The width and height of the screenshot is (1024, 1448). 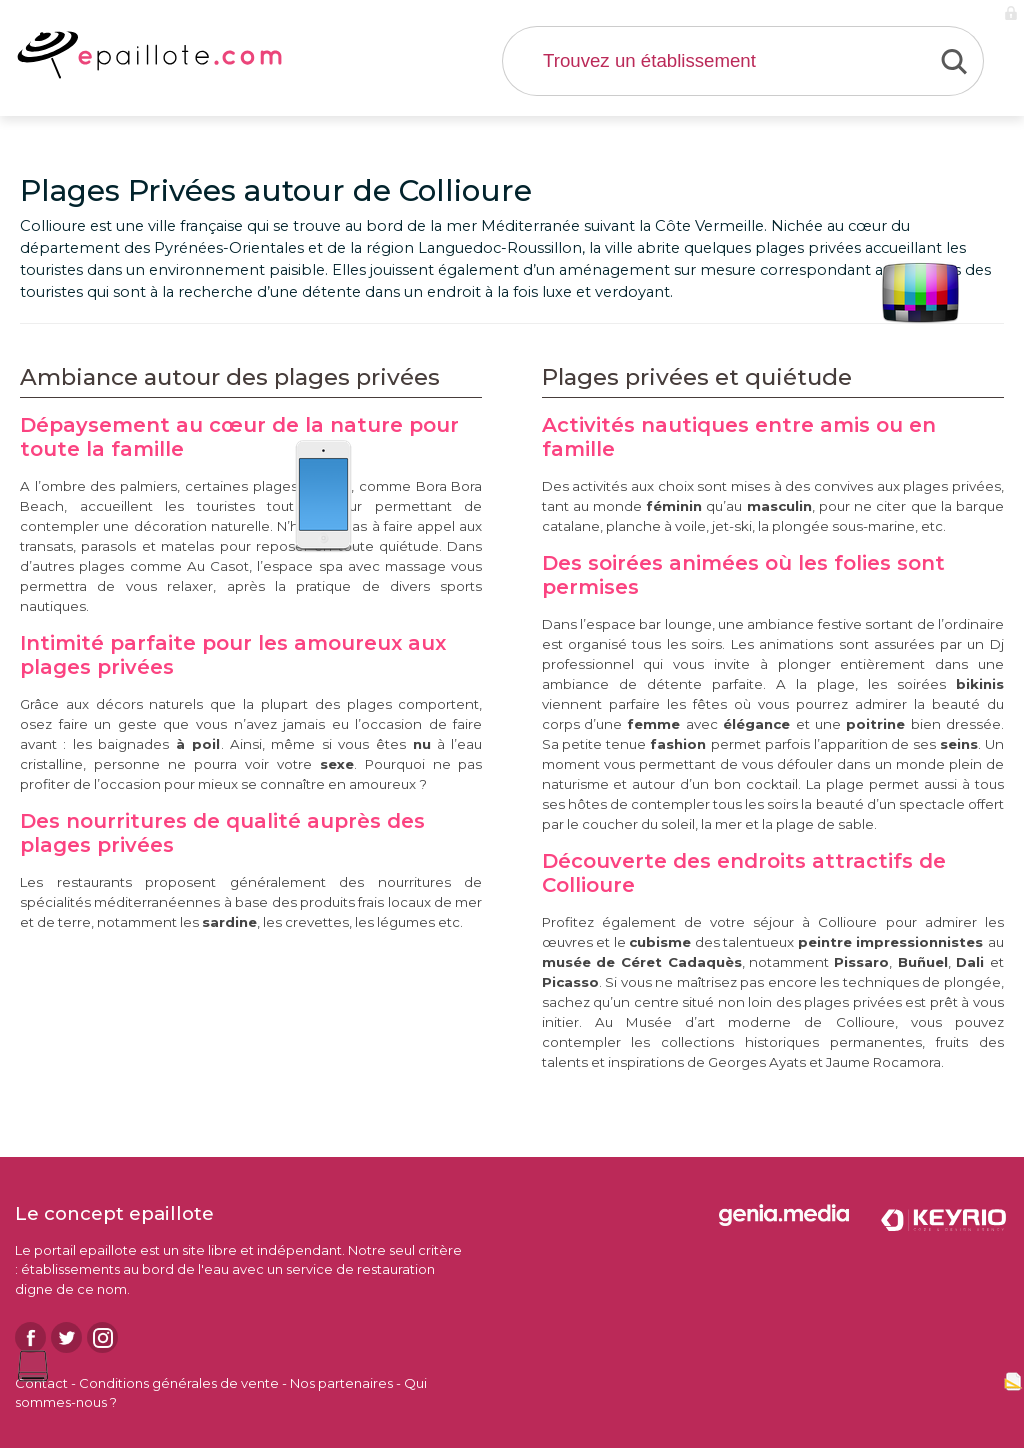 What do you see at coordinates (1013, 1381) in the screenshot?
I see `configure page layout settings` at bounding box center [1013, 1381].